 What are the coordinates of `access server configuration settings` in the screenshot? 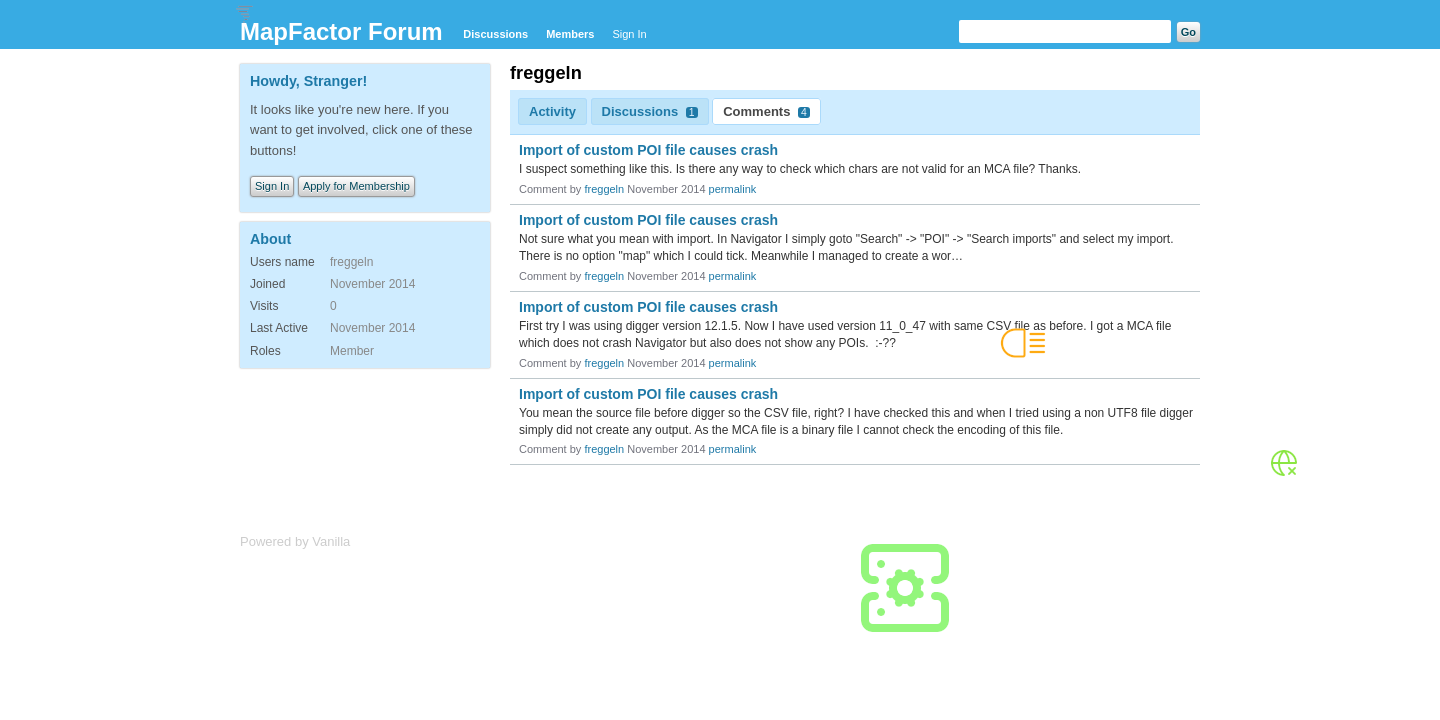 It's located at (905, 588).